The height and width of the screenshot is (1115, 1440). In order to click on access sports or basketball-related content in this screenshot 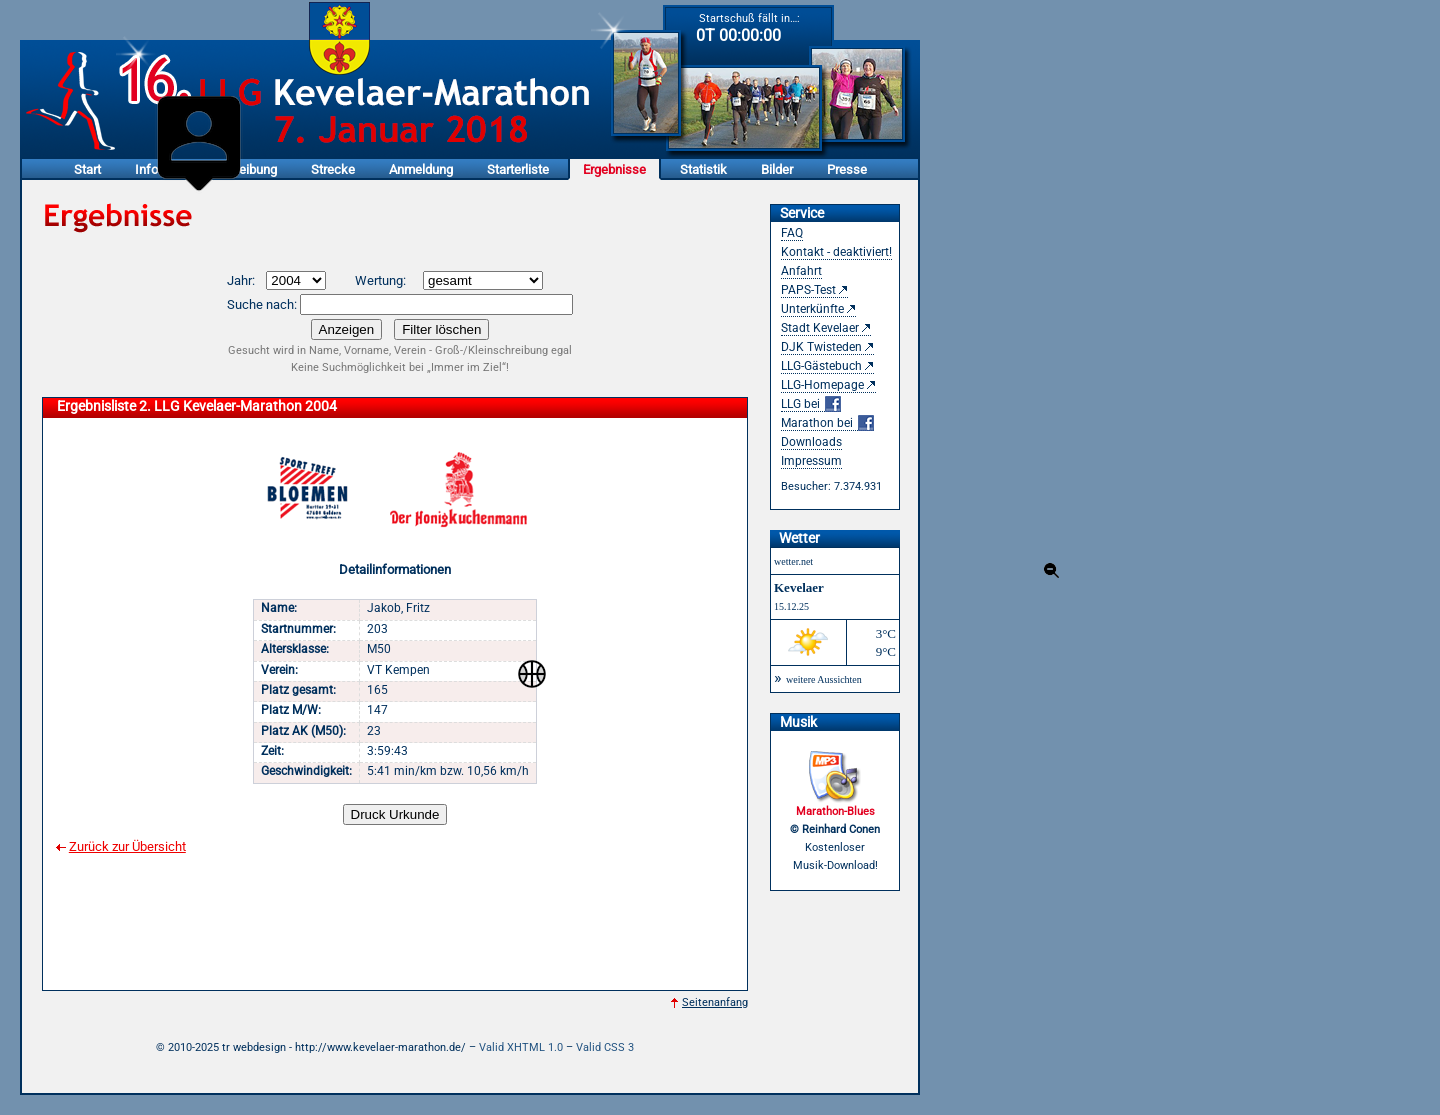, I will do `click(532, 674)`.